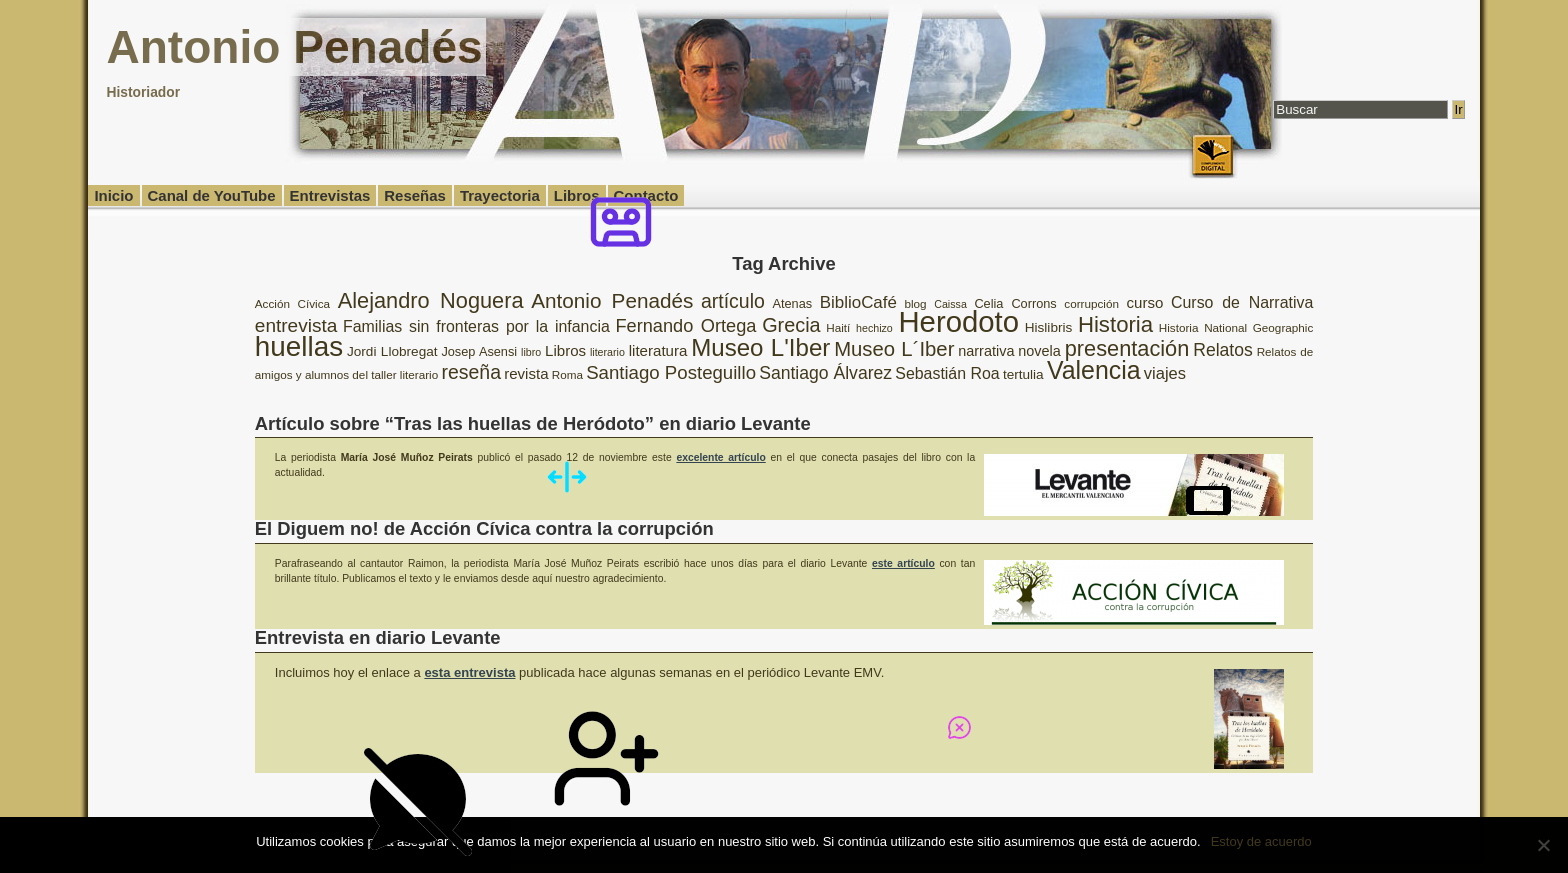 The width and height of the screenshot is (1568, 873). I want to click on access audio recordings or voice memos, so click(621, 222).